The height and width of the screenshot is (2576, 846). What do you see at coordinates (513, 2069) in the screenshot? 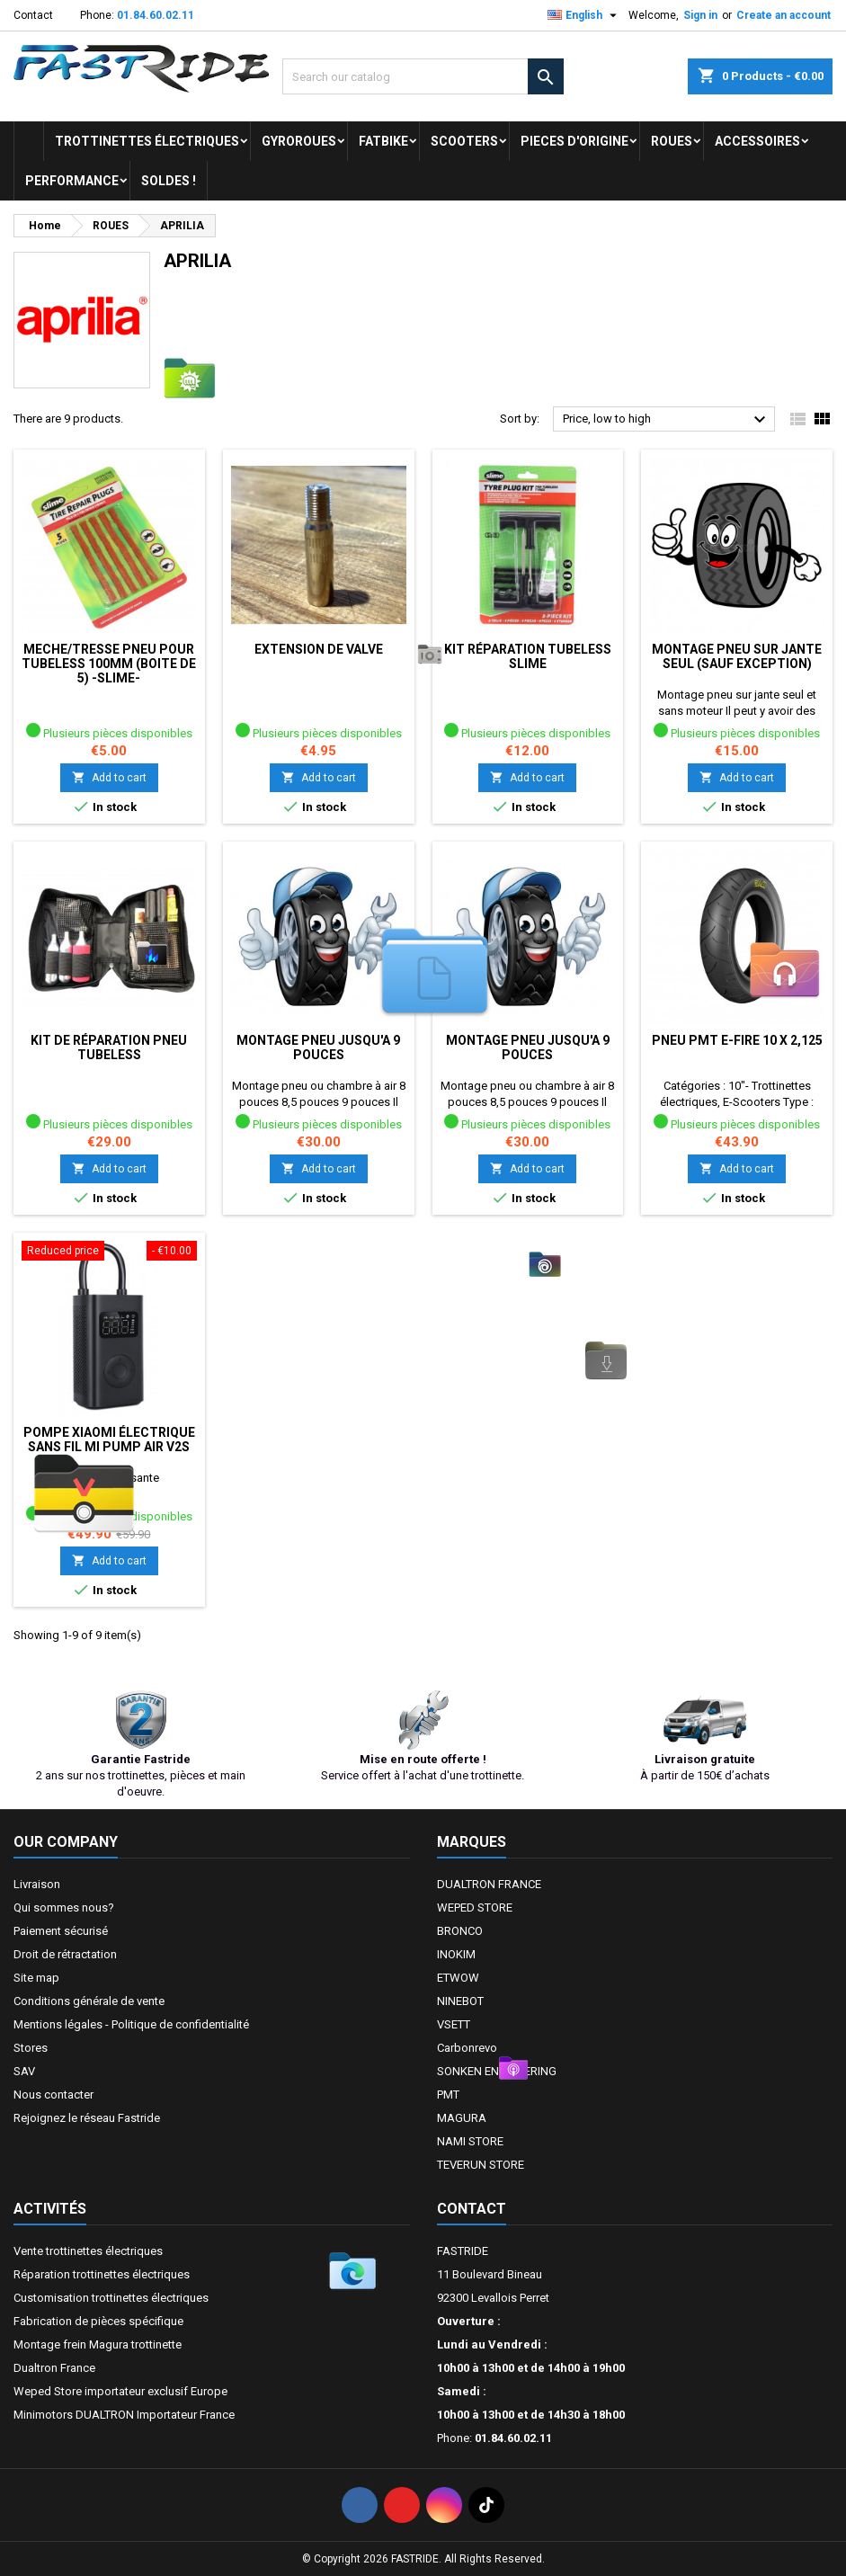
I see `open folder containing podcast files` at bounding box center [513, 2069].